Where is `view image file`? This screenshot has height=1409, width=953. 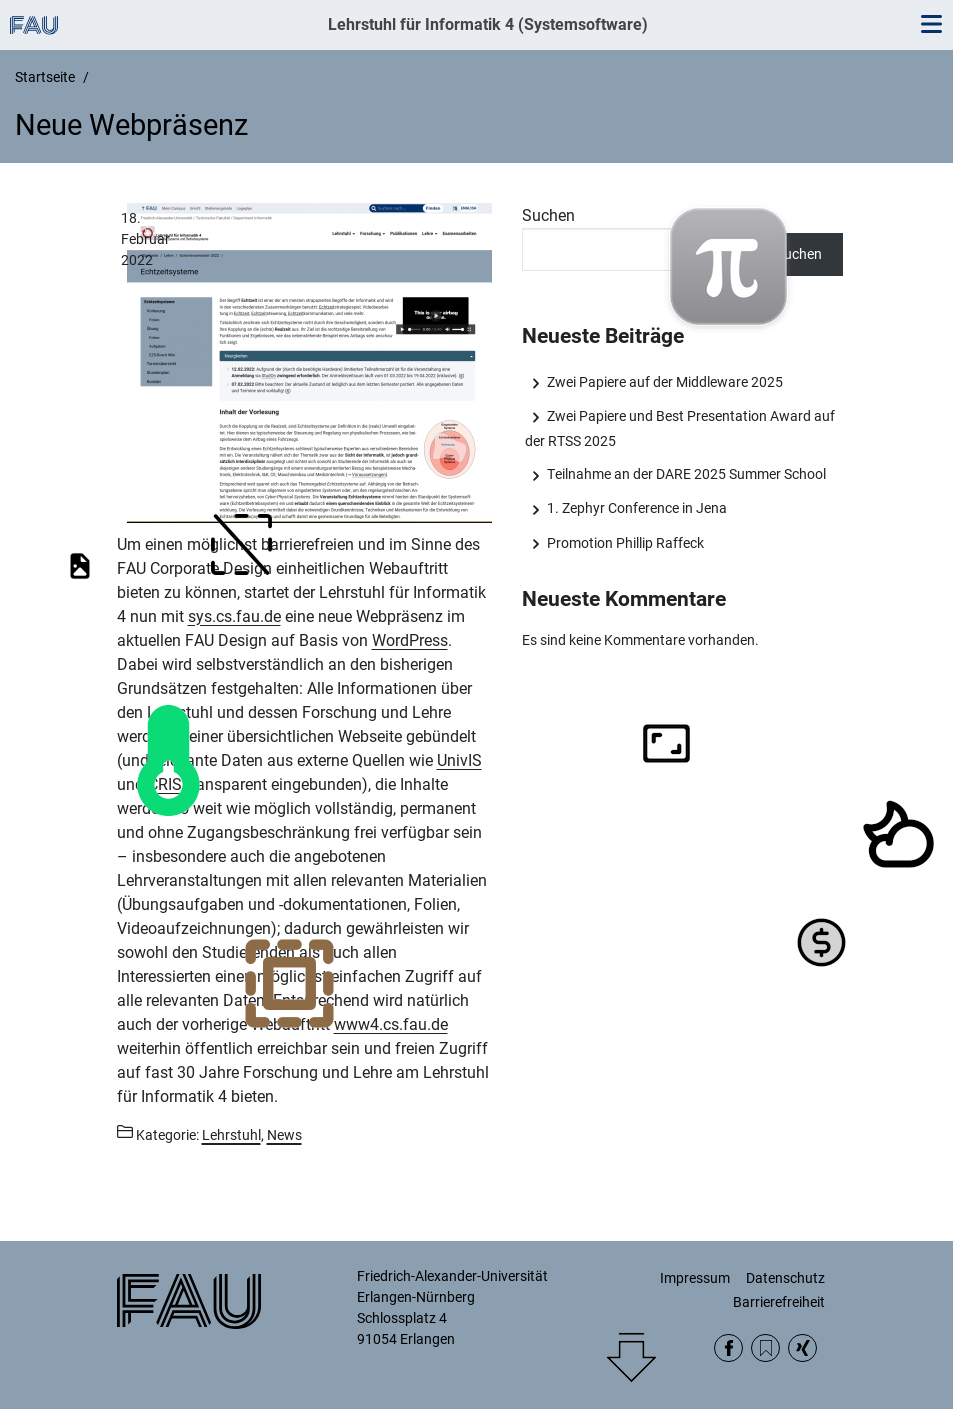 view image file is located at coordinates (80, 566).